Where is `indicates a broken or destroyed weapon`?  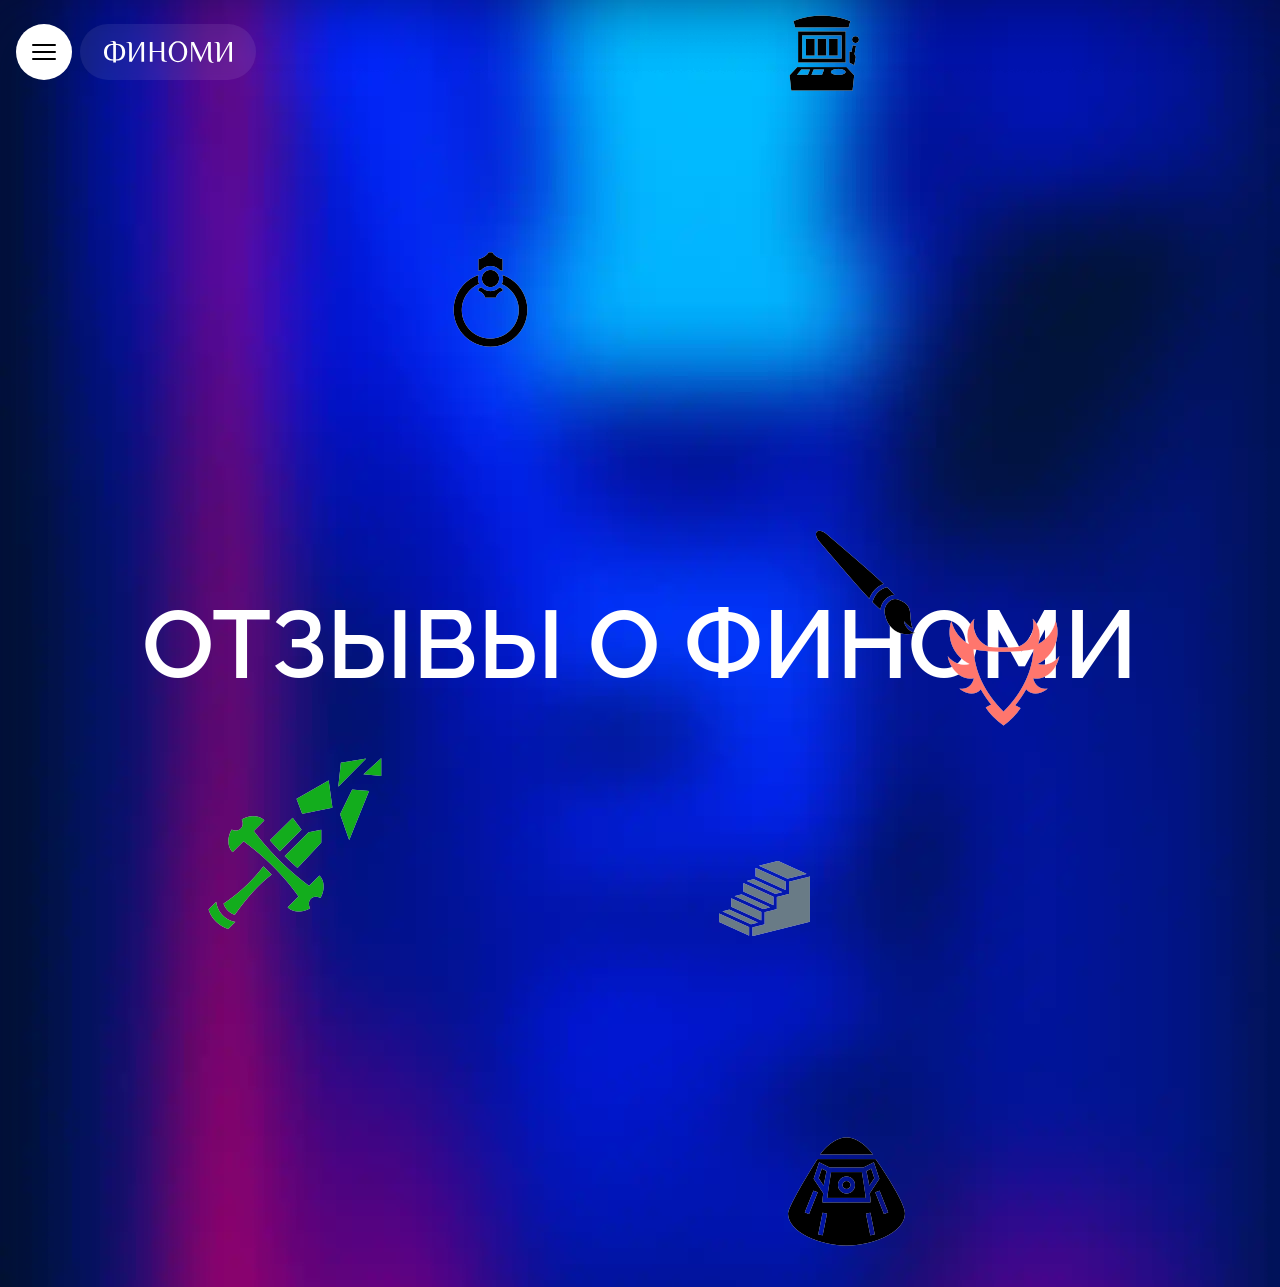 indicates a broken or destroyed weapon is located at coordinates (293, 845).